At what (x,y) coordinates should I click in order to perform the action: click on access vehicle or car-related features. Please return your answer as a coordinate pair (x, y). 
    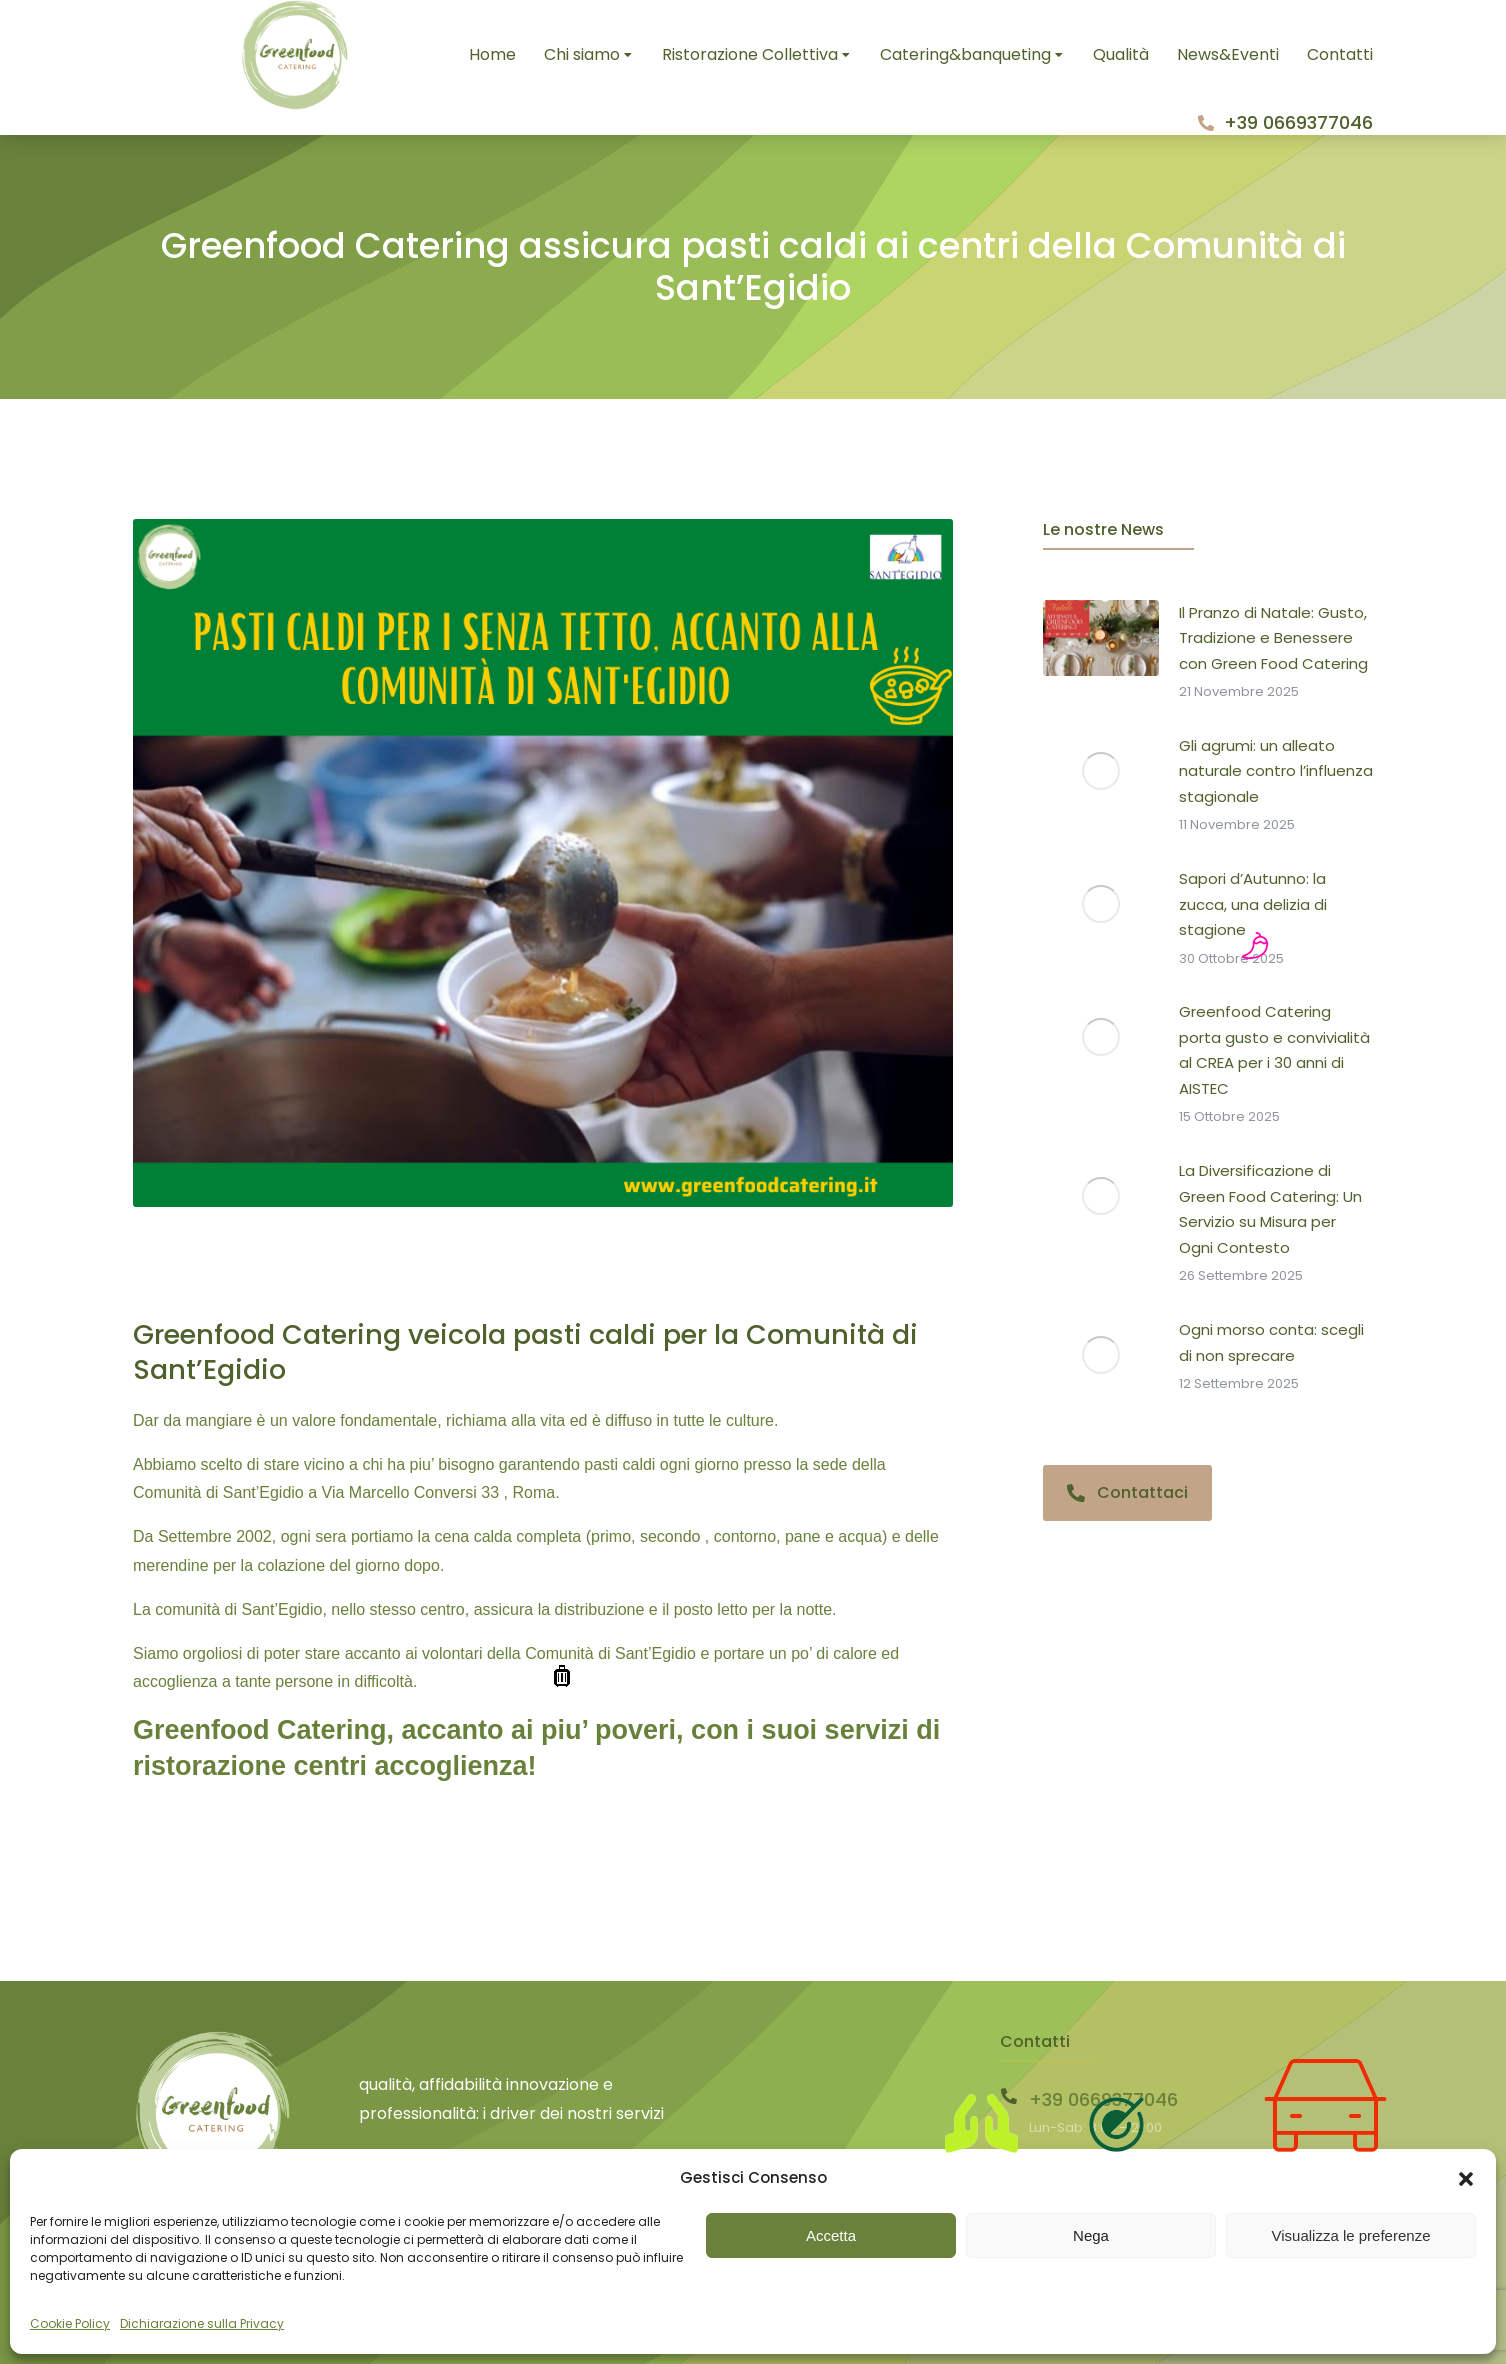
    Looking at the image, I should click on (1325, 2107).